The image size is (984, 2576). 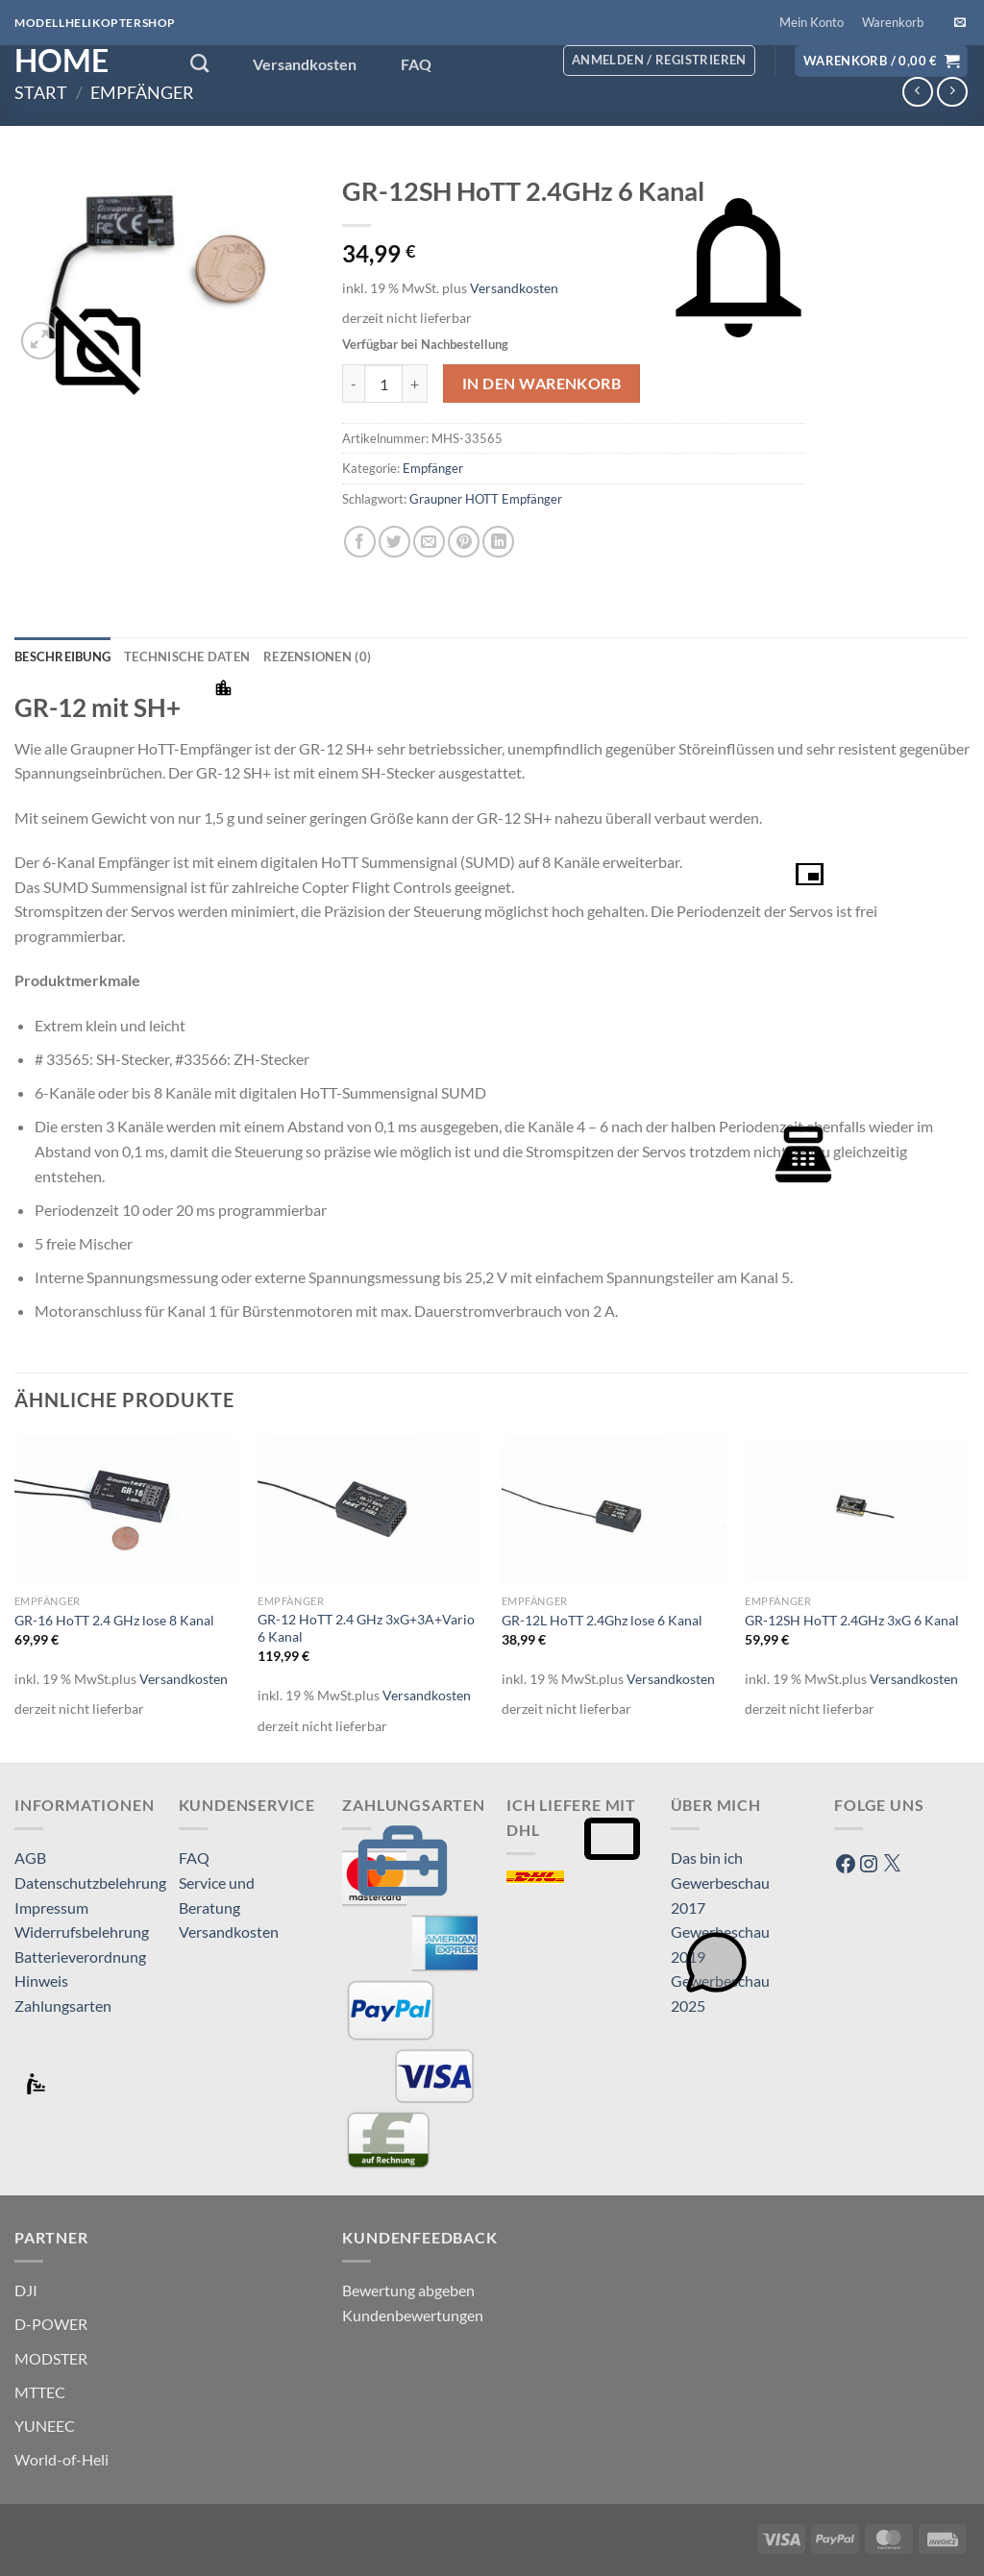 I want to click on enable picture-in-picture mode, so click(x=809, y=874).